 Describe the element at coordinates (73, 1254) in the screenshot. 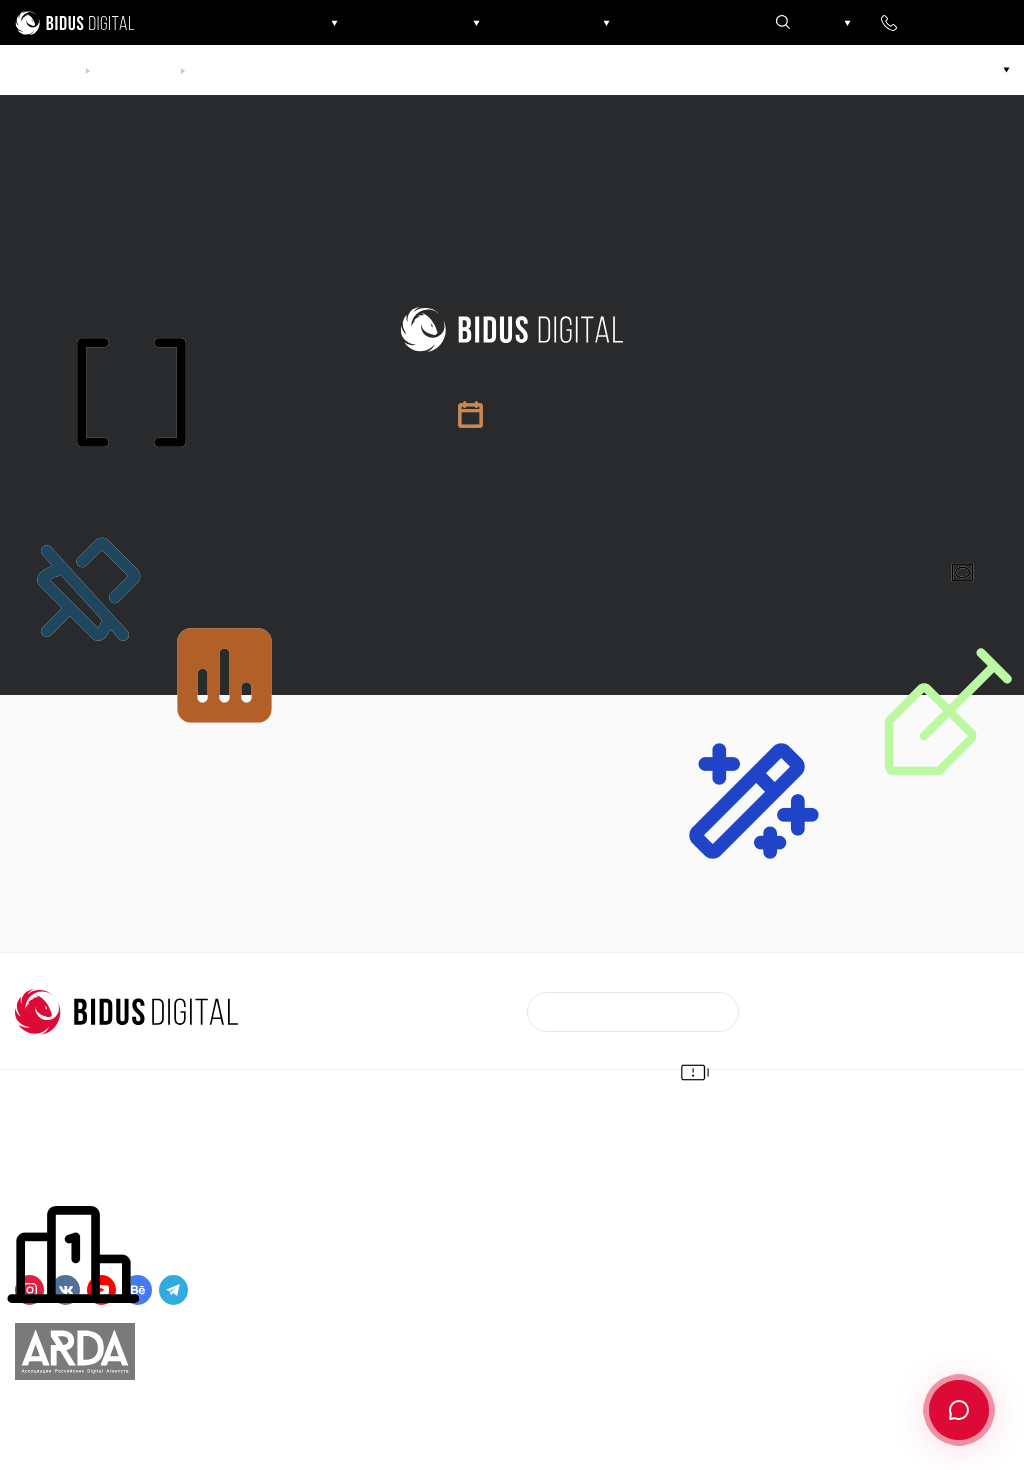

I see `view leaderboard rankings` at that location.